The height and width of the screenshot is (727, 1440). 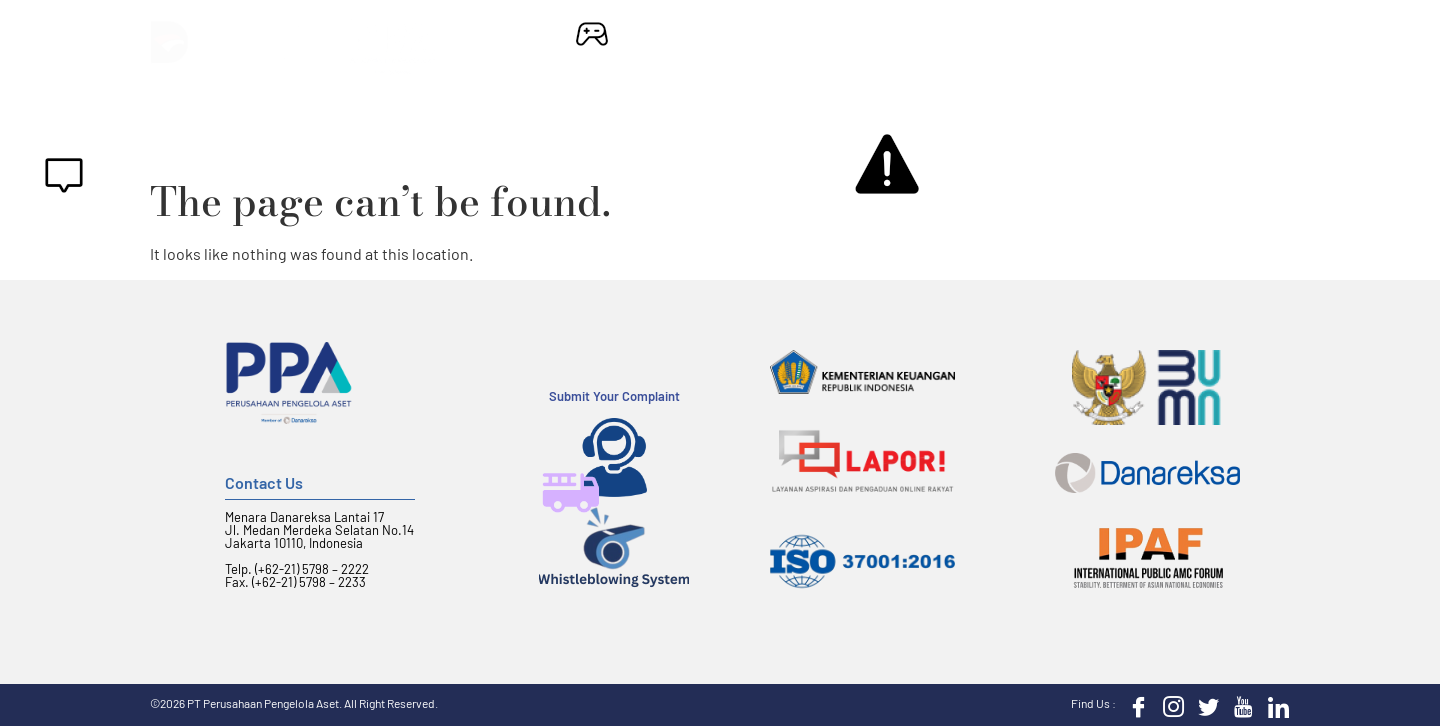 What do you see at coordinates (569, 490) in the screenshot?
I see `indicates emergency services or fire department` at bounding box center [569, 490].